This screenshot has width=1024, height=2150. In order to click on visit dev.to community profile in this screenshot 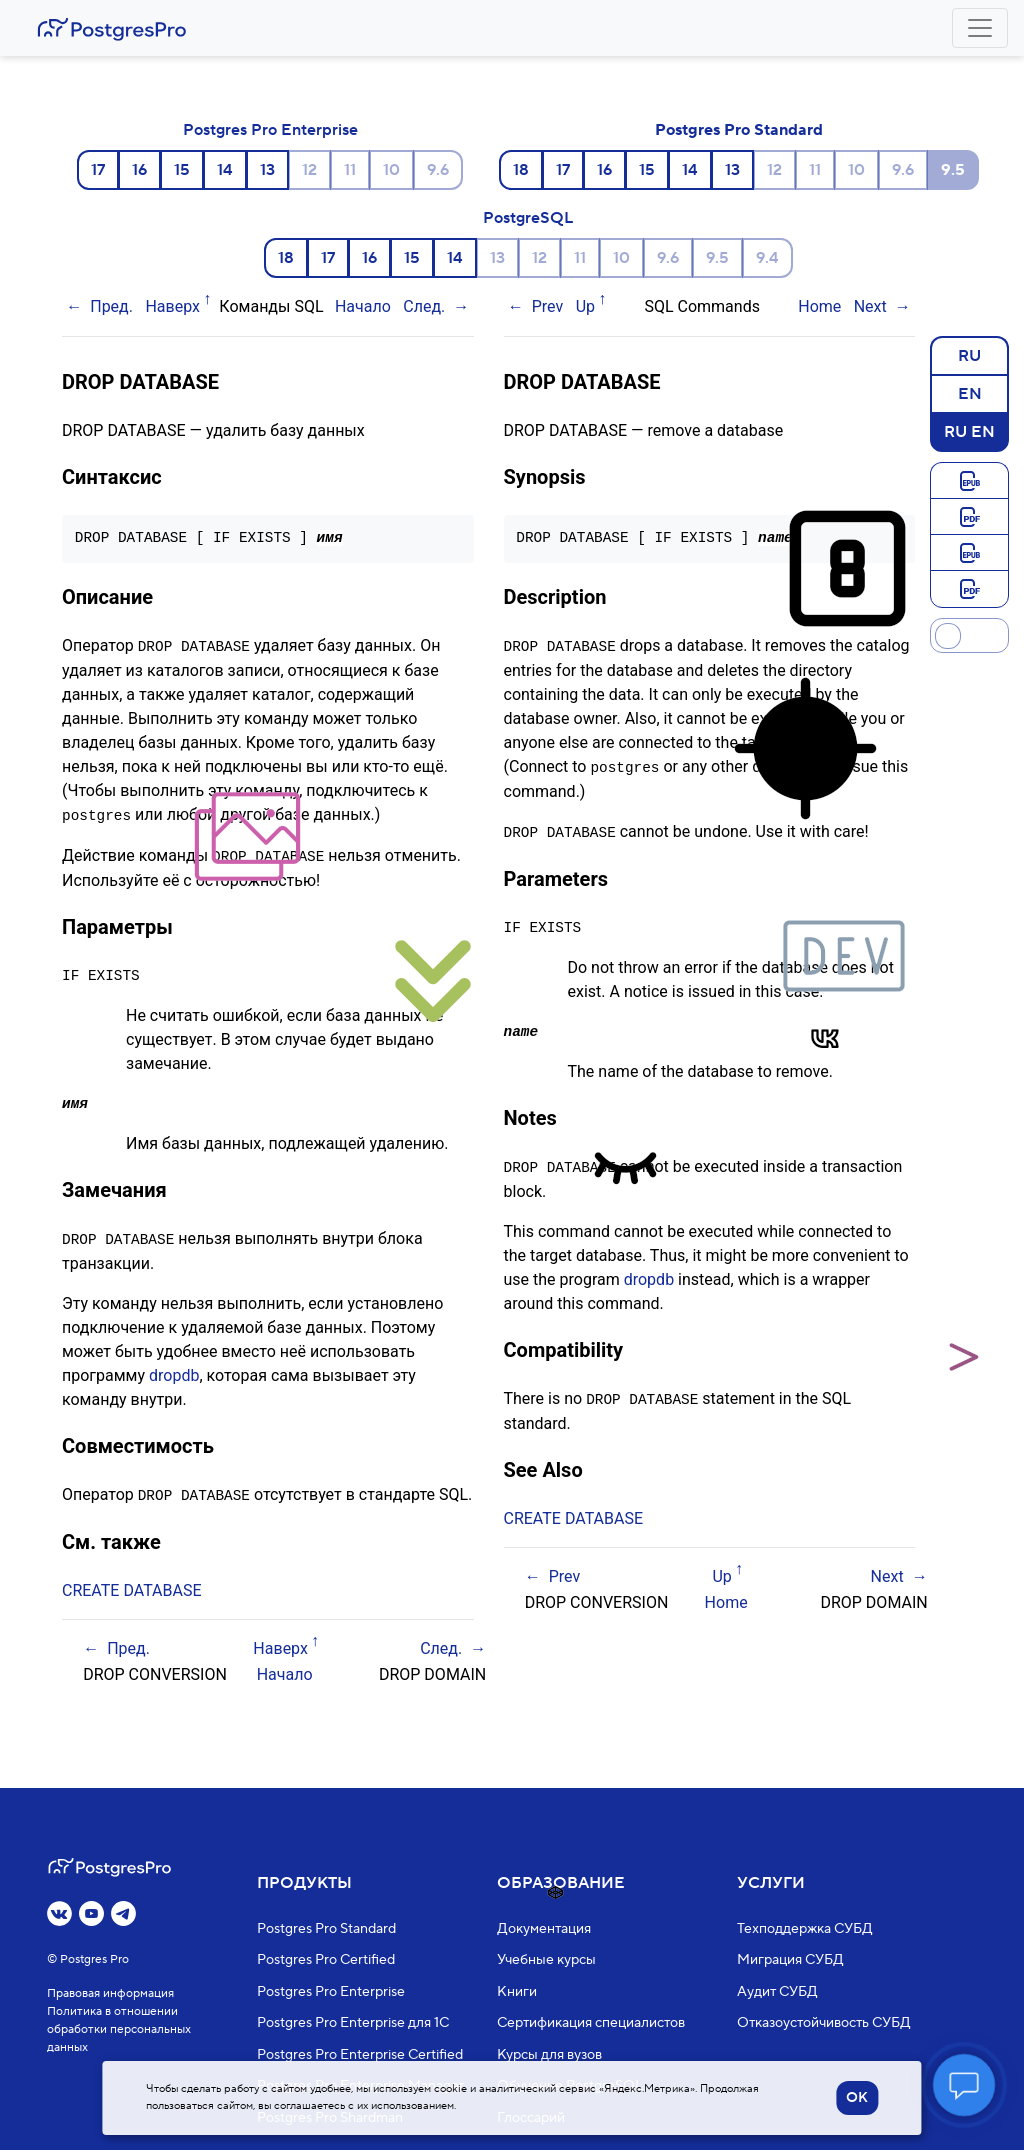, I will do `click(844, 956)`.